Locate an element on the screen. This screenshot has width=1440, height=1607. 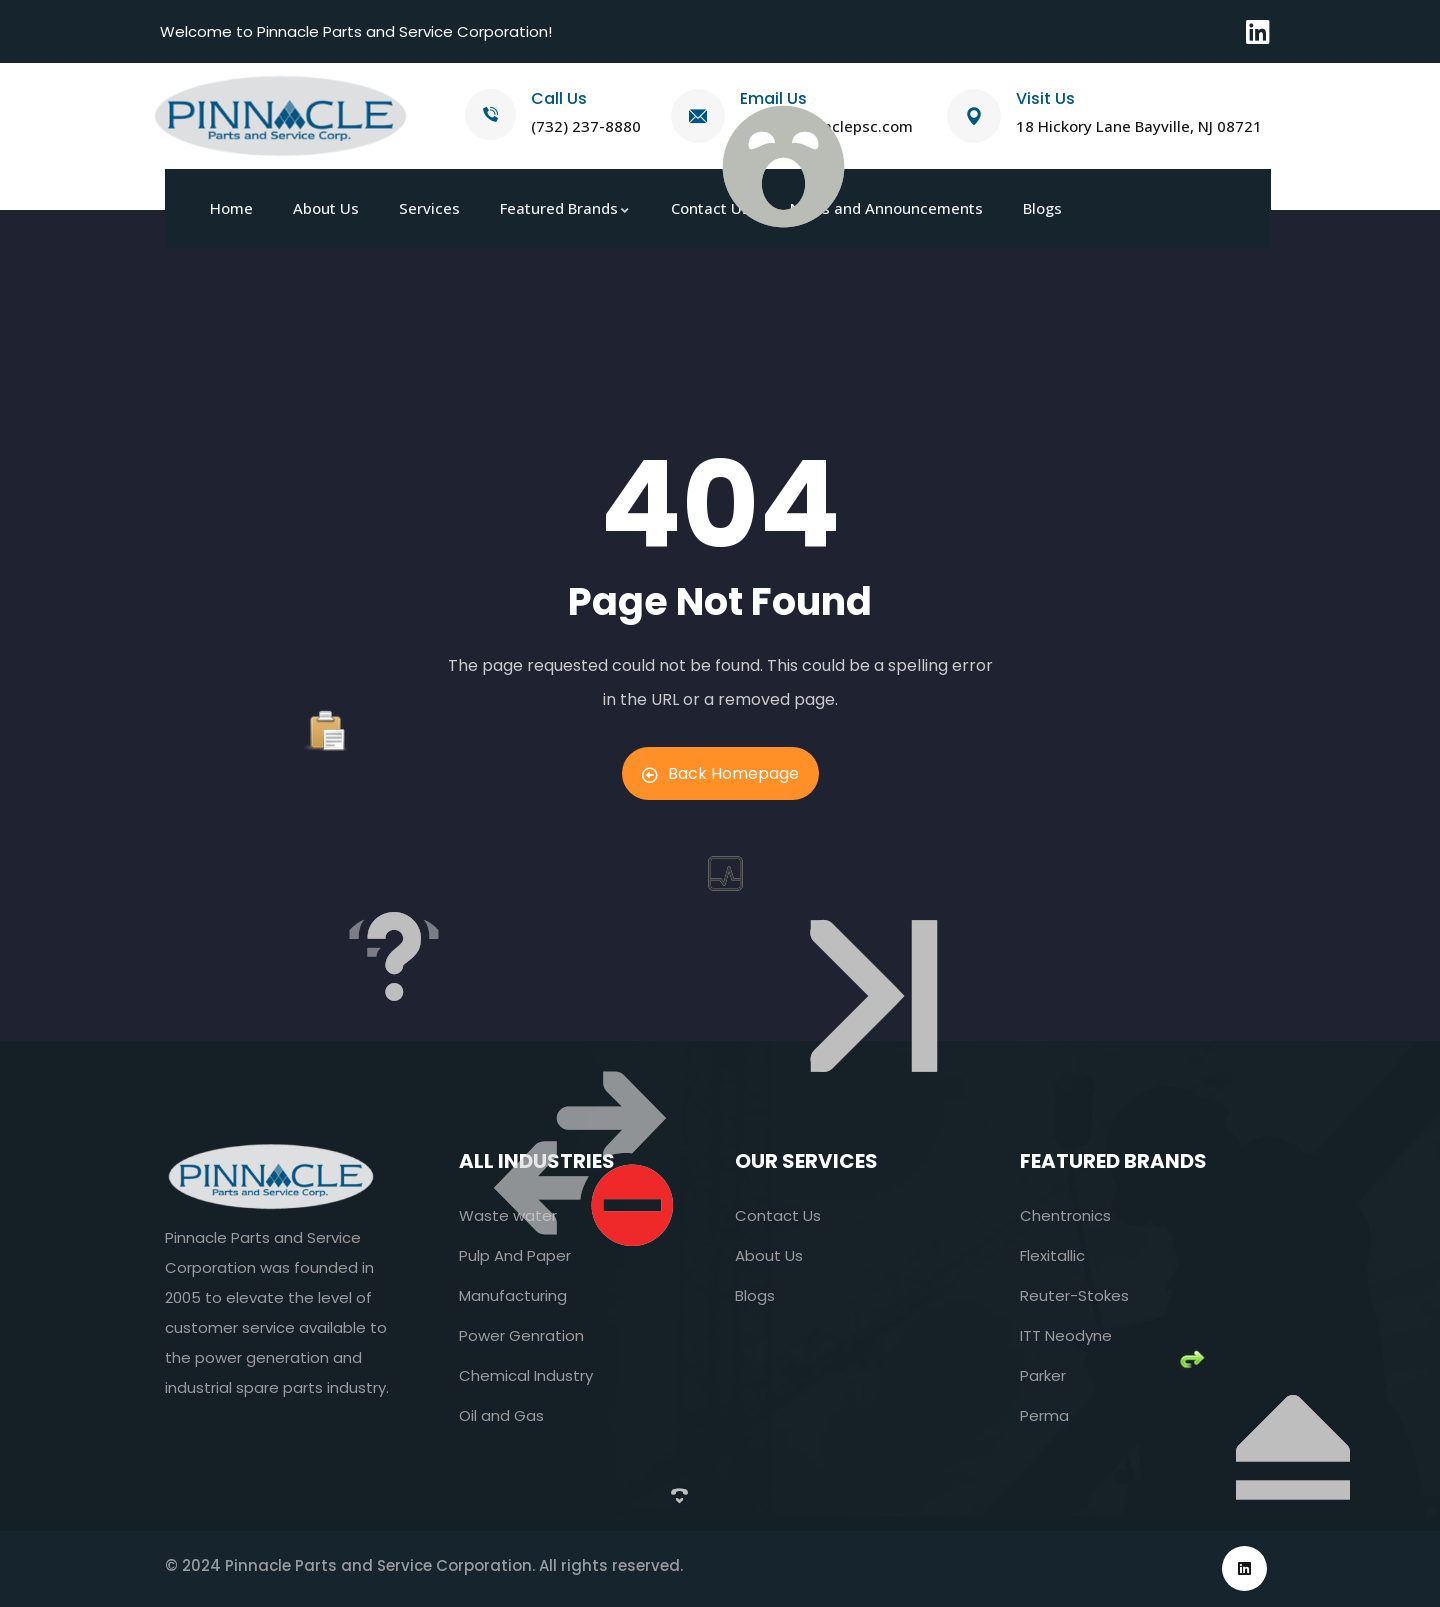
skip to the last item in a list or playlist is located at coordinates (874, 996).